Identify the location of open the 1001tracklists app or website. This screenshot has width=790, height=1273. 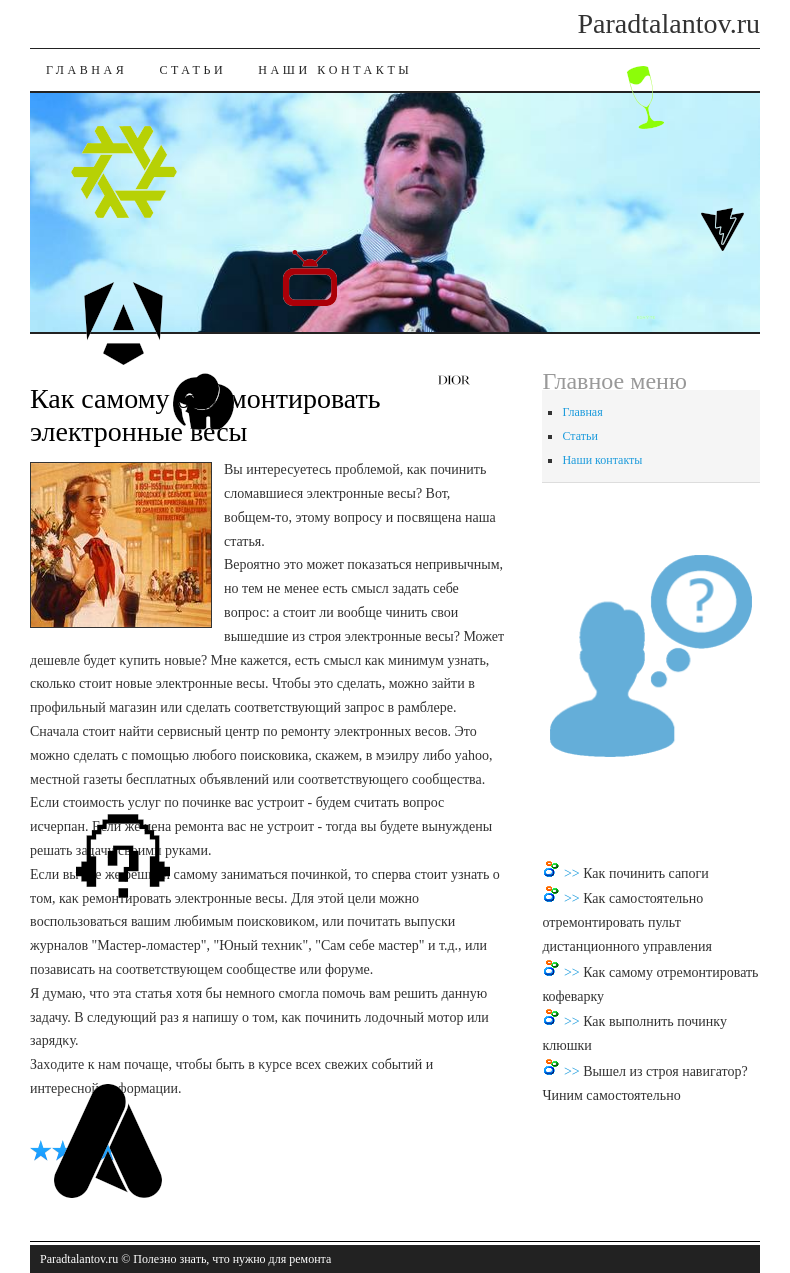
(123, 856).